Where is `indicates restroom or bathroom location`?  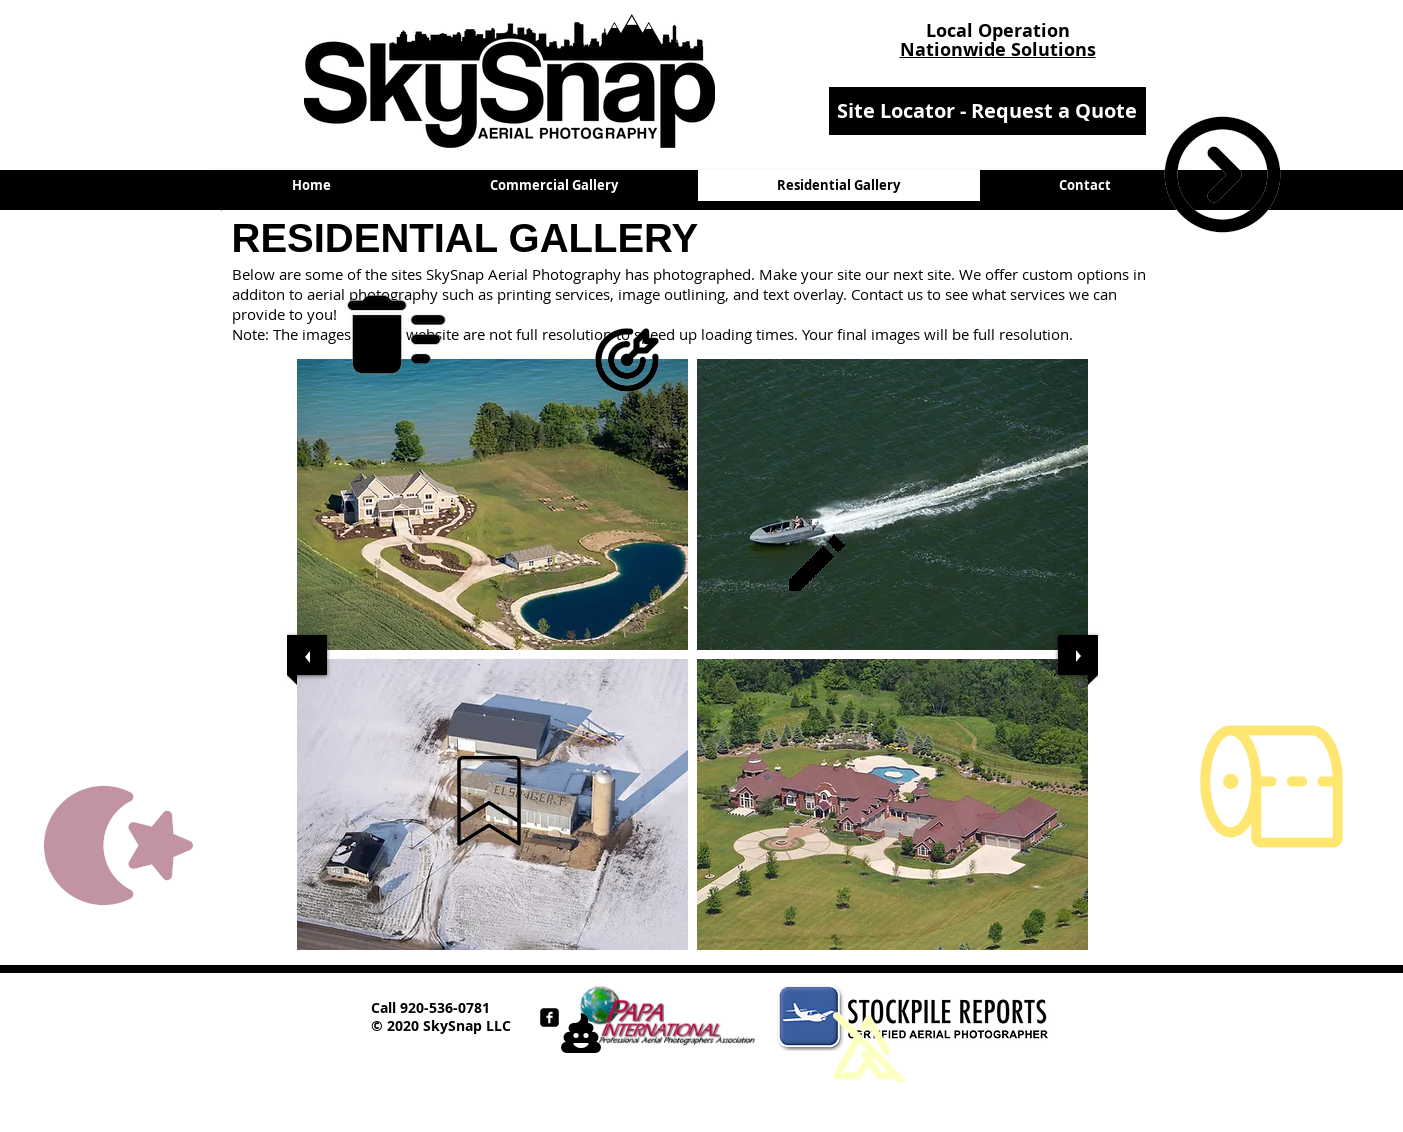 indicates restroom or bathroom location is located at coordinates (1271, 786).